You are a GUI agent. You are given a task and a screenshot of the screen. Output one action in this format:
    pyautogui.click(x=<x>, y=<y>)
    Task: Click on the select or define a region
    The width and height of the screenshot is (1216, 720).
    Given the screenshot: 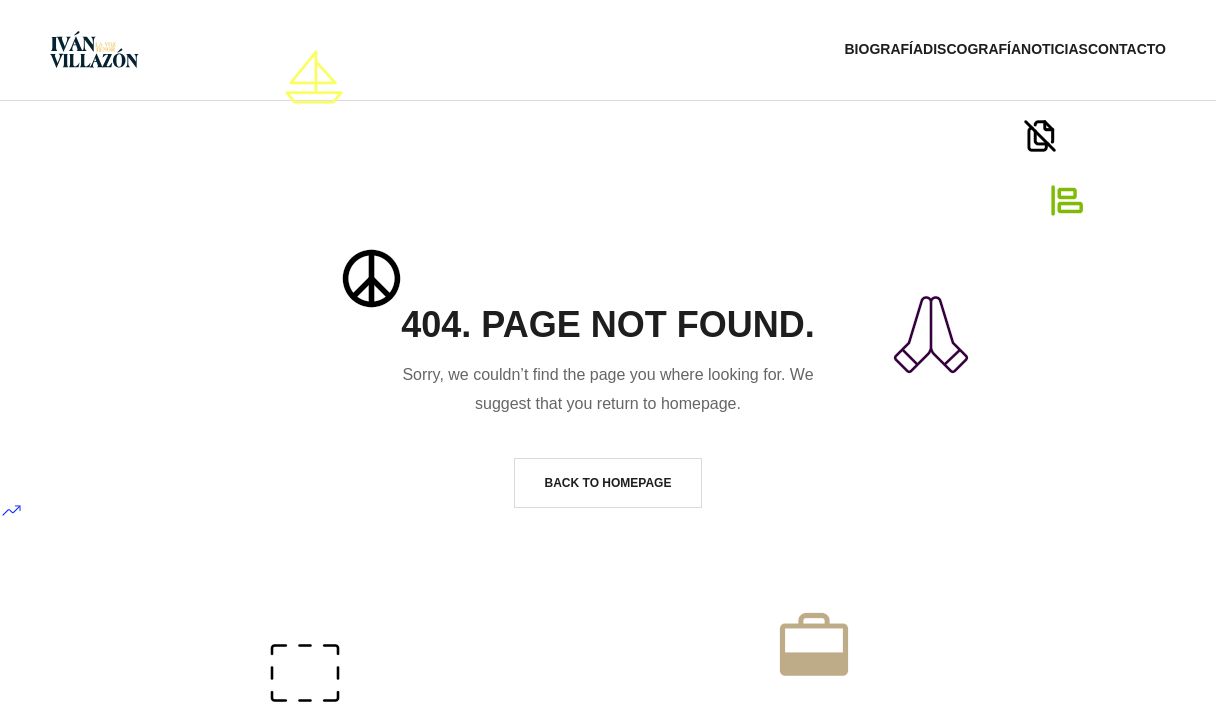 What is the action you would take?
    pyautogui.click(x=305, y=673)
    